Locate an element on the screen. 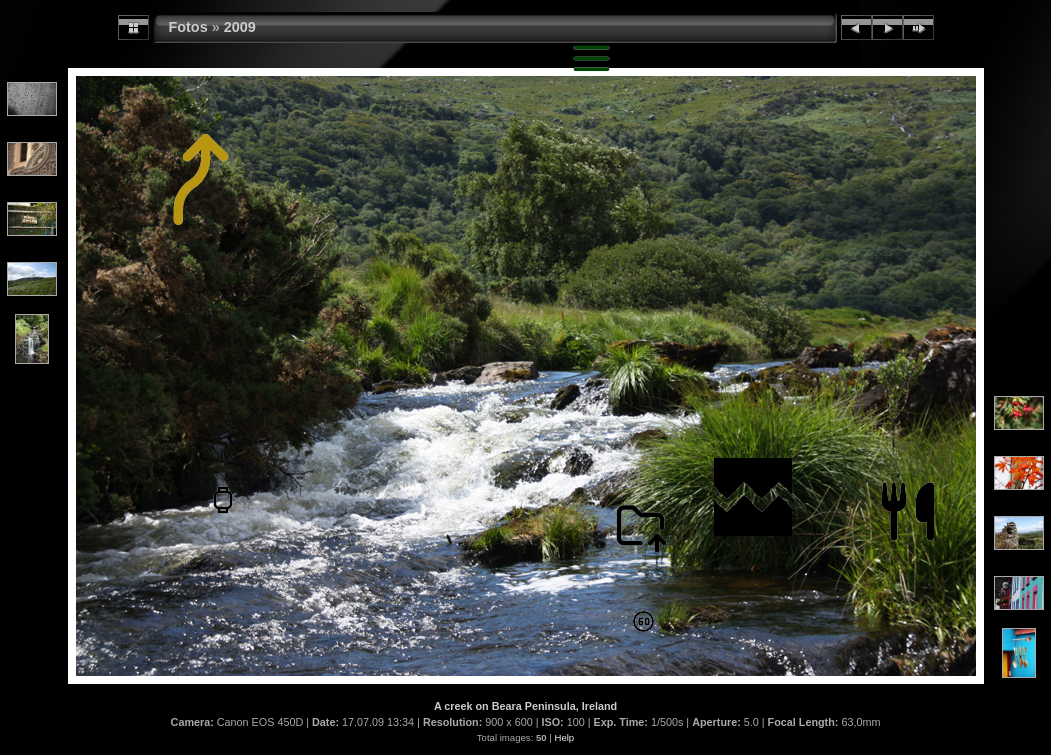 Image resolution: width=1051 pixels, height=755 pixels. redo or move forward action is located at coordinates (196, 179).